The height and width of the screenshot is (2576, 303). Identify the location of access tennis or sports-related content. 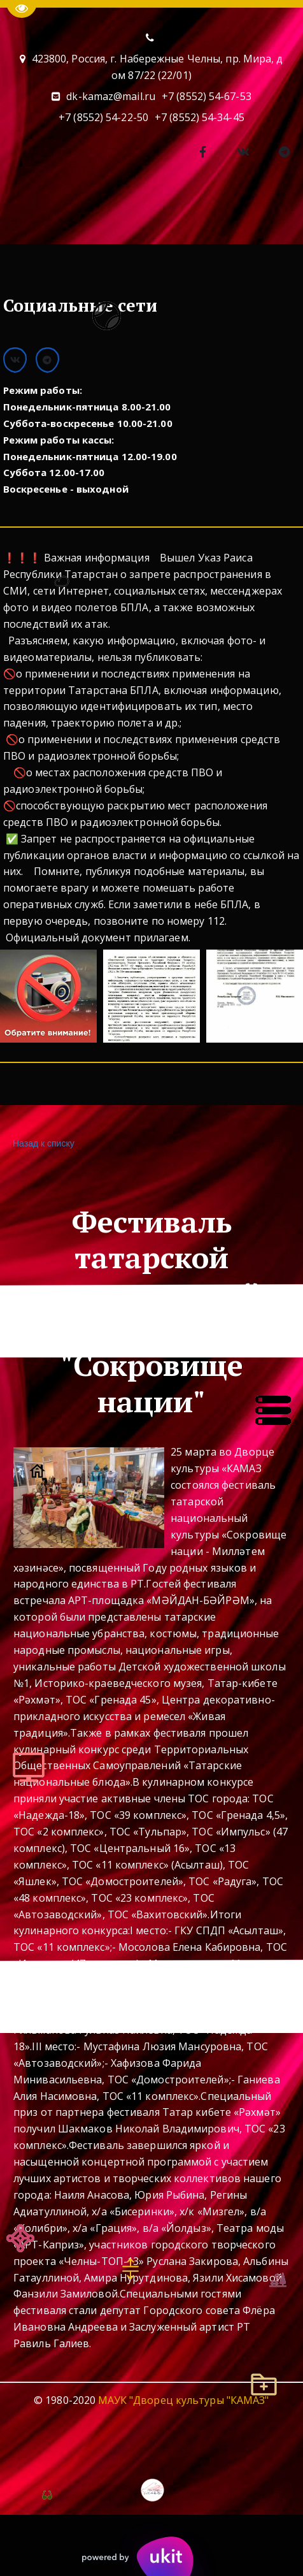
(106, 315).